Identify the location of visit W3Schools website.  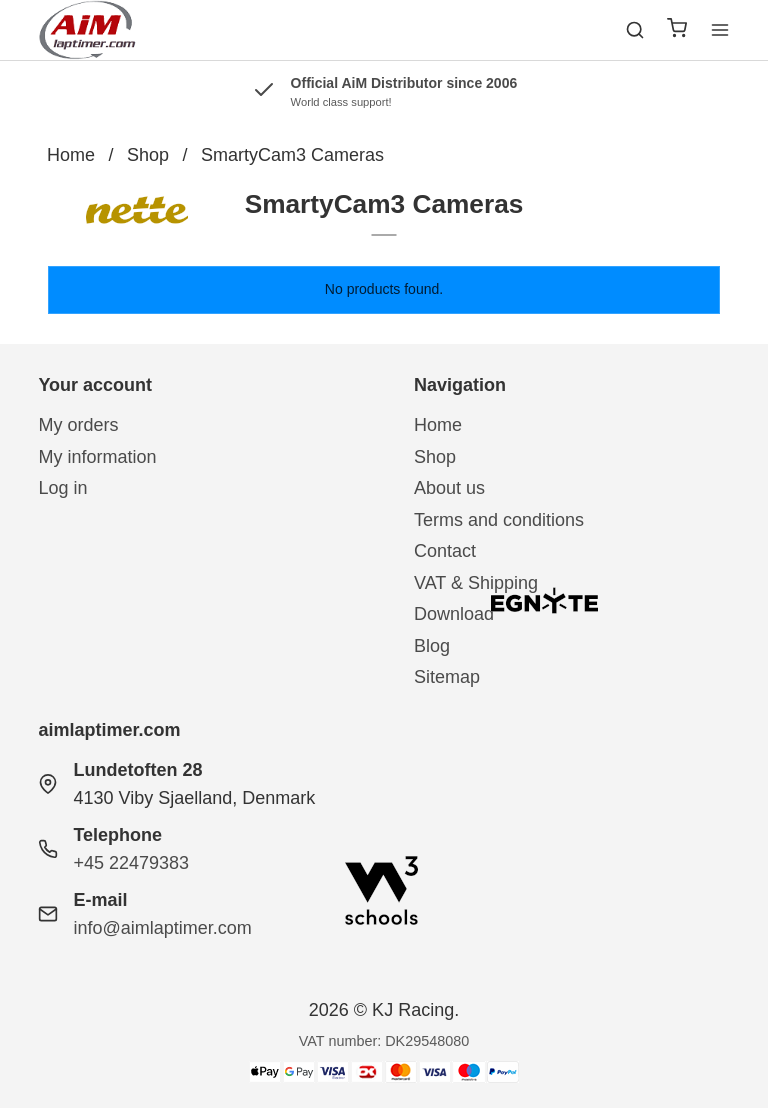
(381, 890).